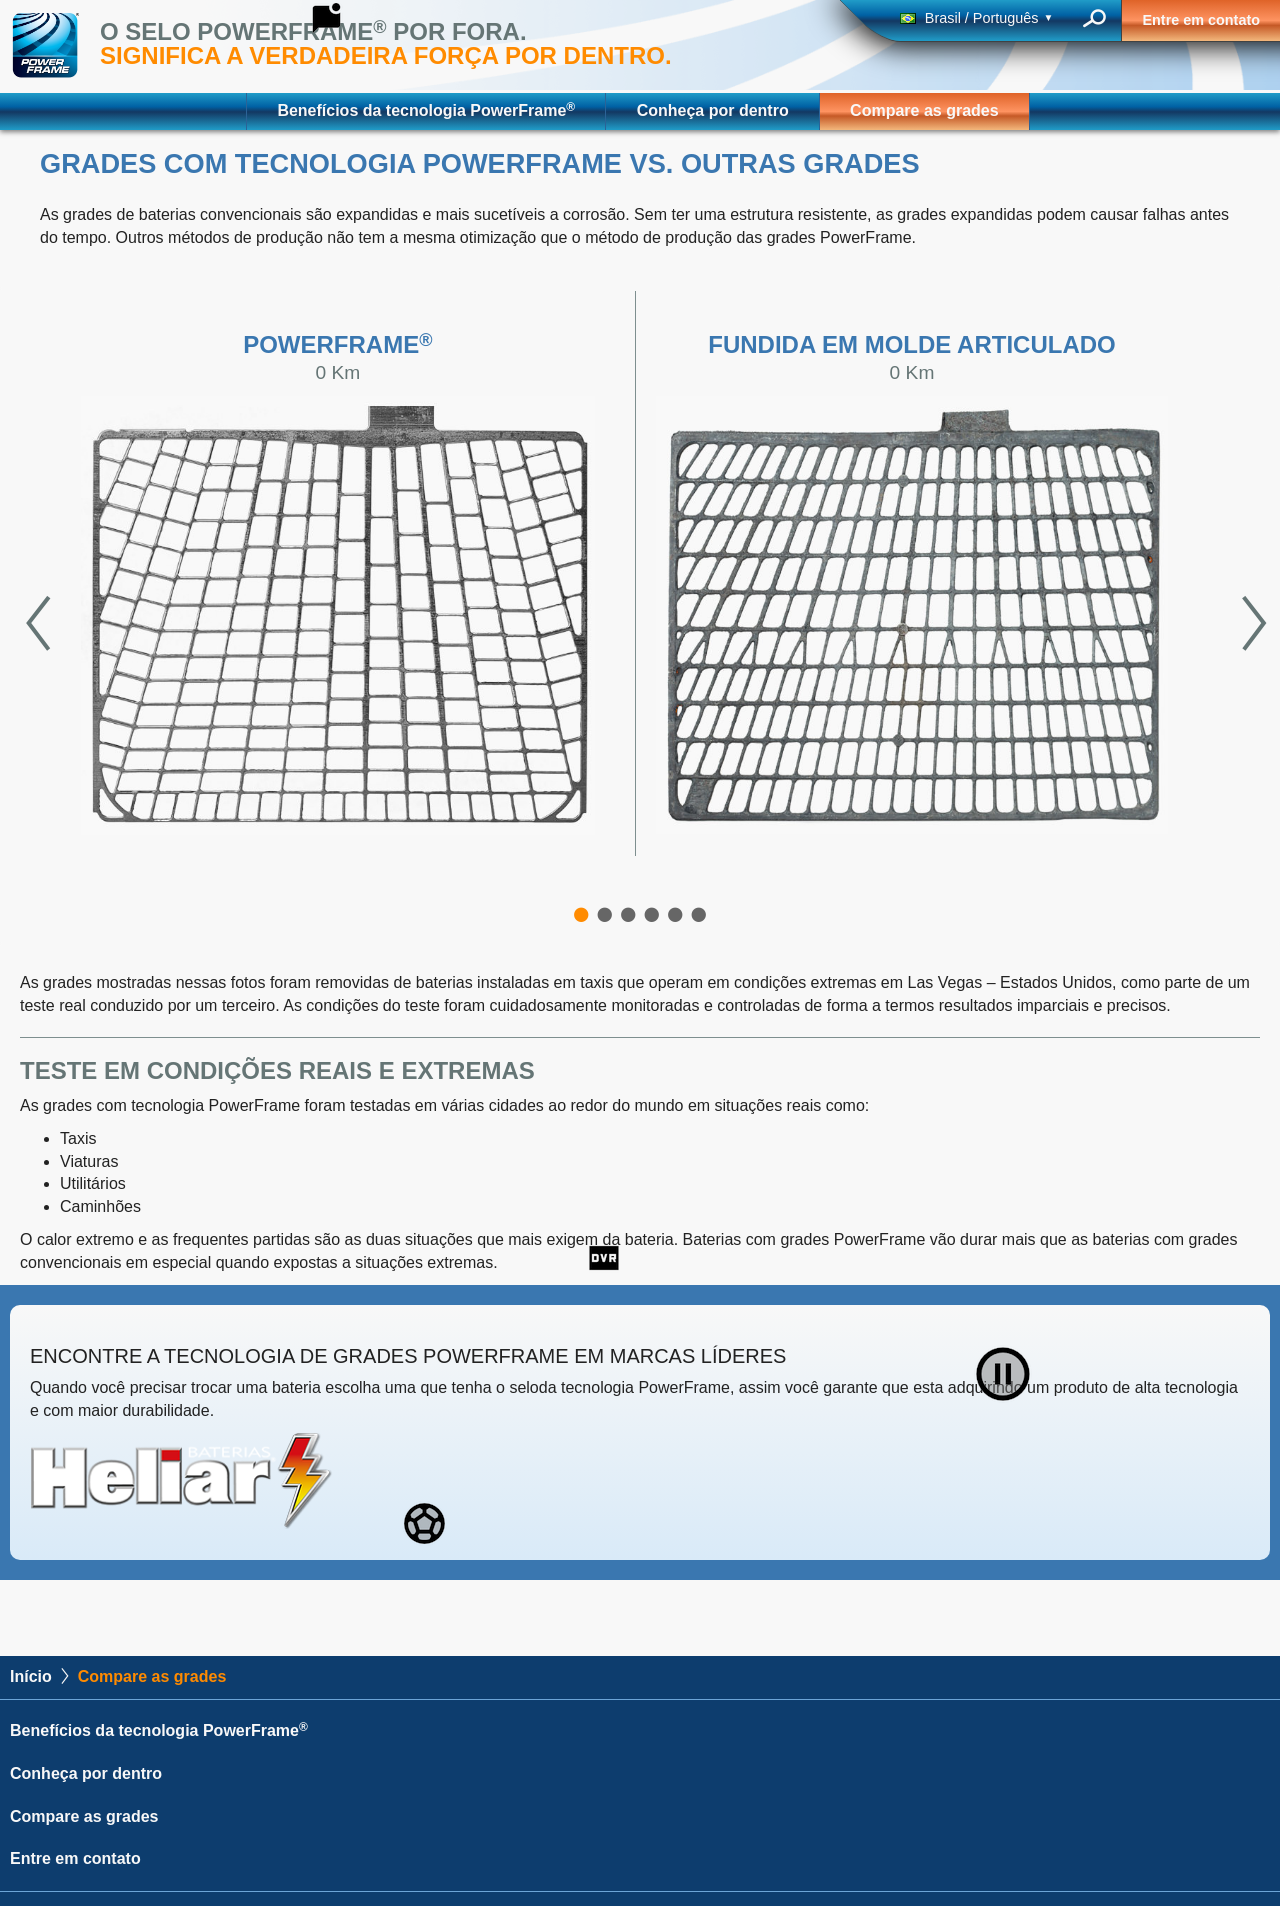 The image size is (1280, 1906). What do you see at coordinates (326, 19) in the screenshot?
I see `indicates unread messages in chat` at bounding box center [326, 19].